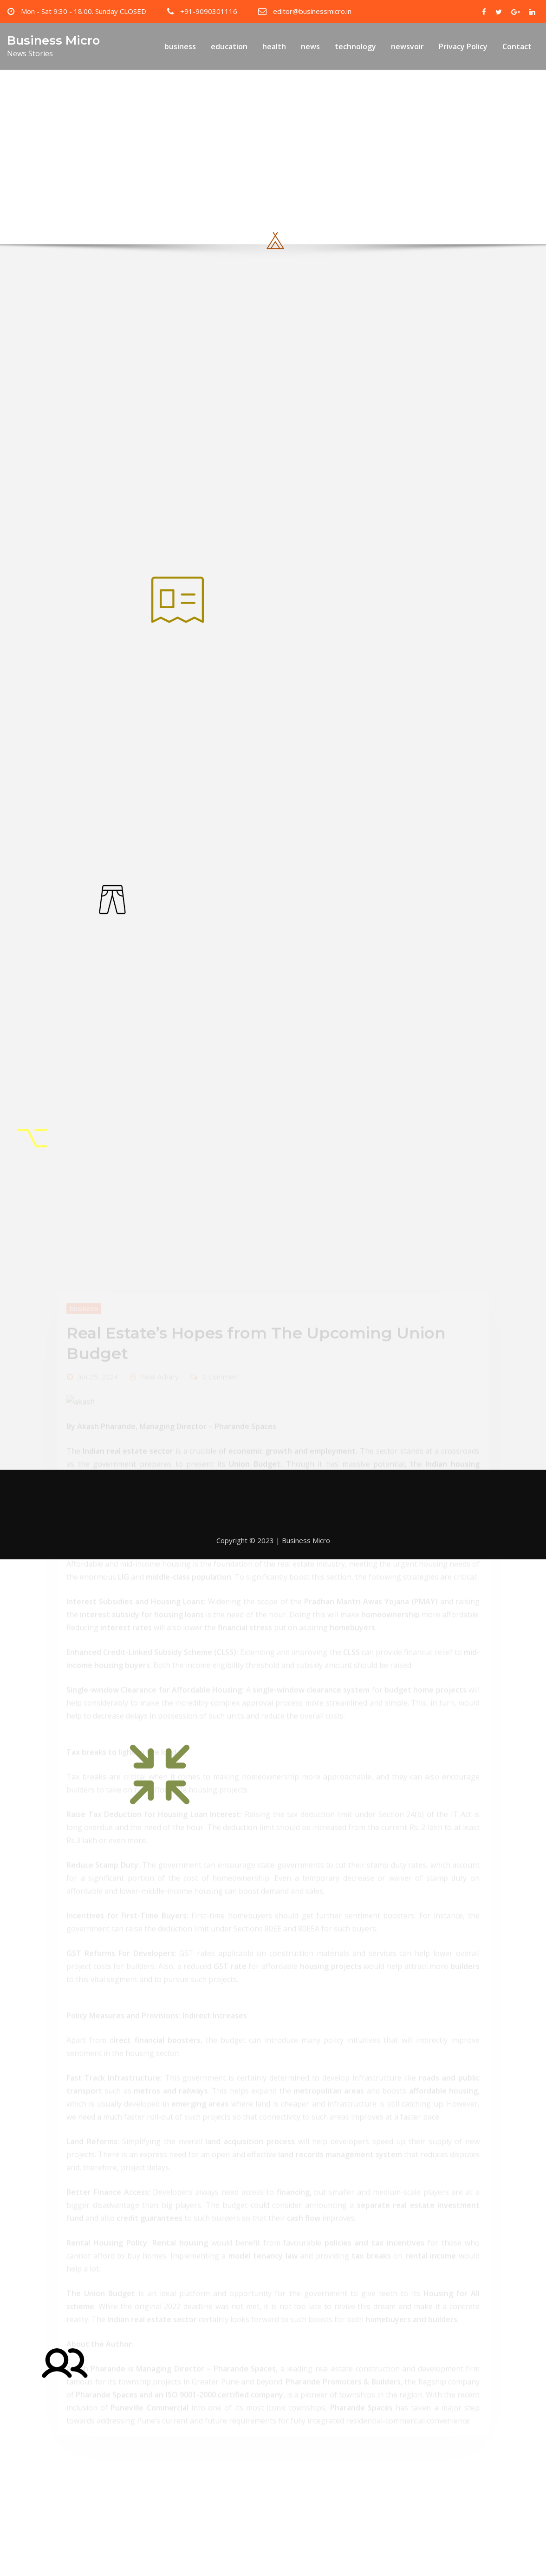 The width and height of the screenshot is (546, 2576). I want to click on view camping or outdoor accommodations, so click(275, 242).